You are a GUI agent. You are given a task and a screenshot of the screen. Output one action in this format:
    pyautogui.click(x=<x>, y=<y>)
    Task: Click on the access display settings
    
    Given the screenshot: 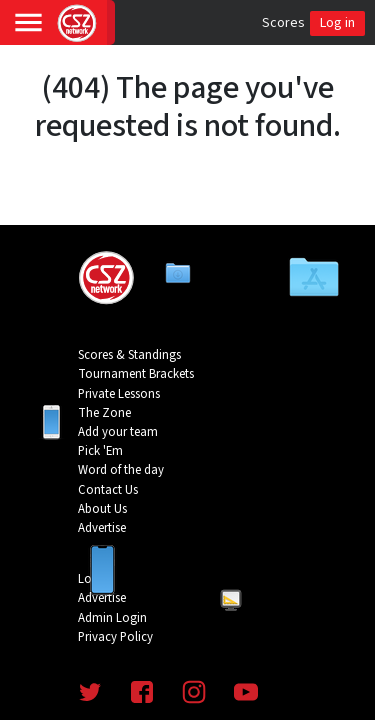 What is the action you would take?
    pyautogui.click(x=231, y=600)
    